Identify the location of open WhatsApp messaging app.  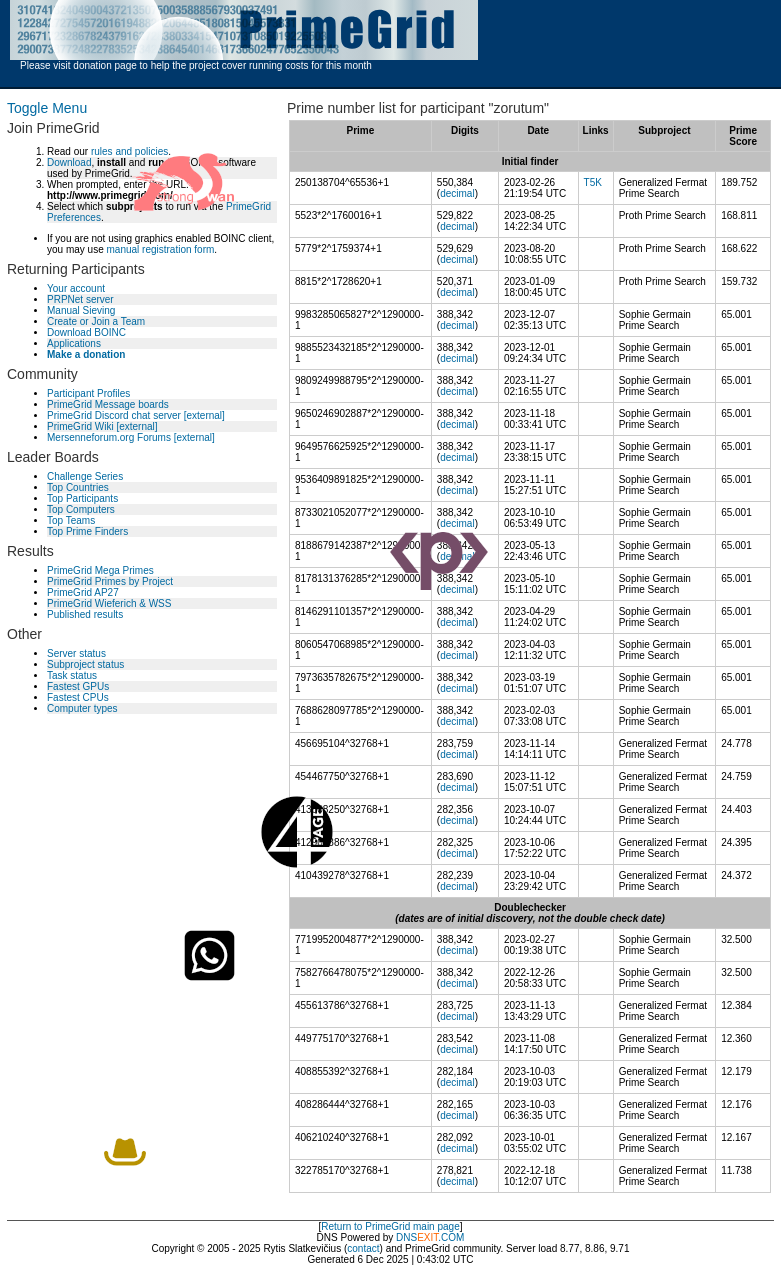
(209, 955).